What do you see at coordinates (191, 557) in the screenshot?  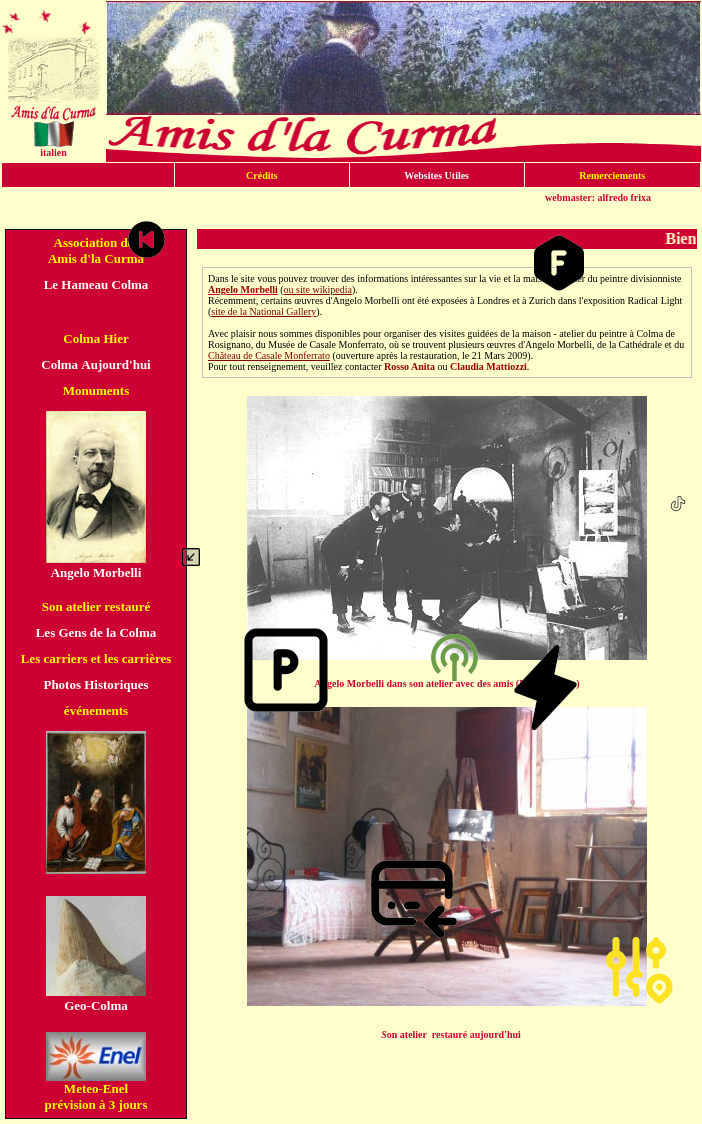 I see `move content to bottom-left corner` at bounding box center [191, 557].